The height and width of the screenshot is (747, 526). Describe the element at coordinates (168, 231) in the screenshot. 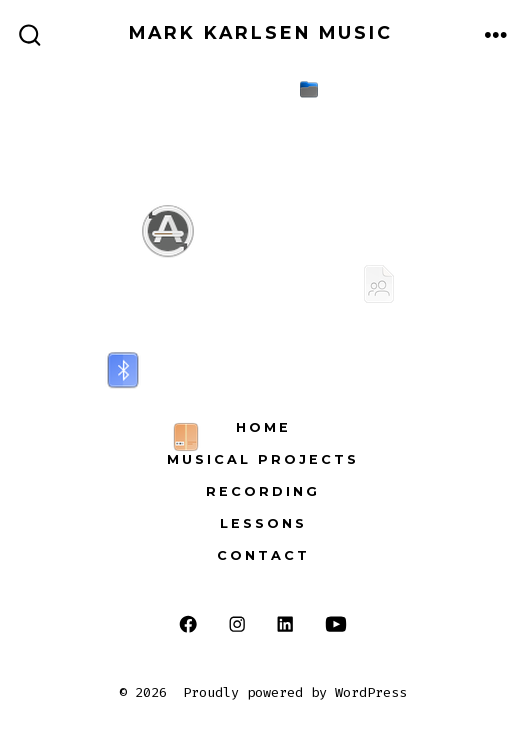

I see `open the software update notifier app` at that location.